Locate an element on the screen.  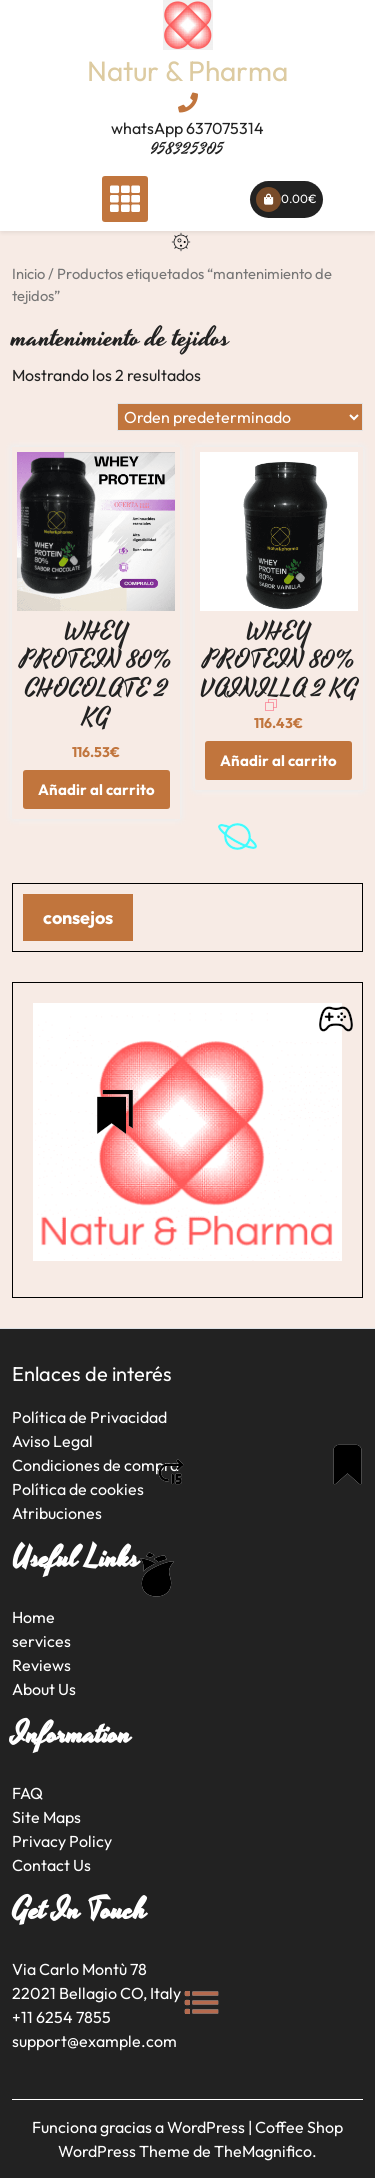
explore global or worldwide content is located at coordinates (237, 836).